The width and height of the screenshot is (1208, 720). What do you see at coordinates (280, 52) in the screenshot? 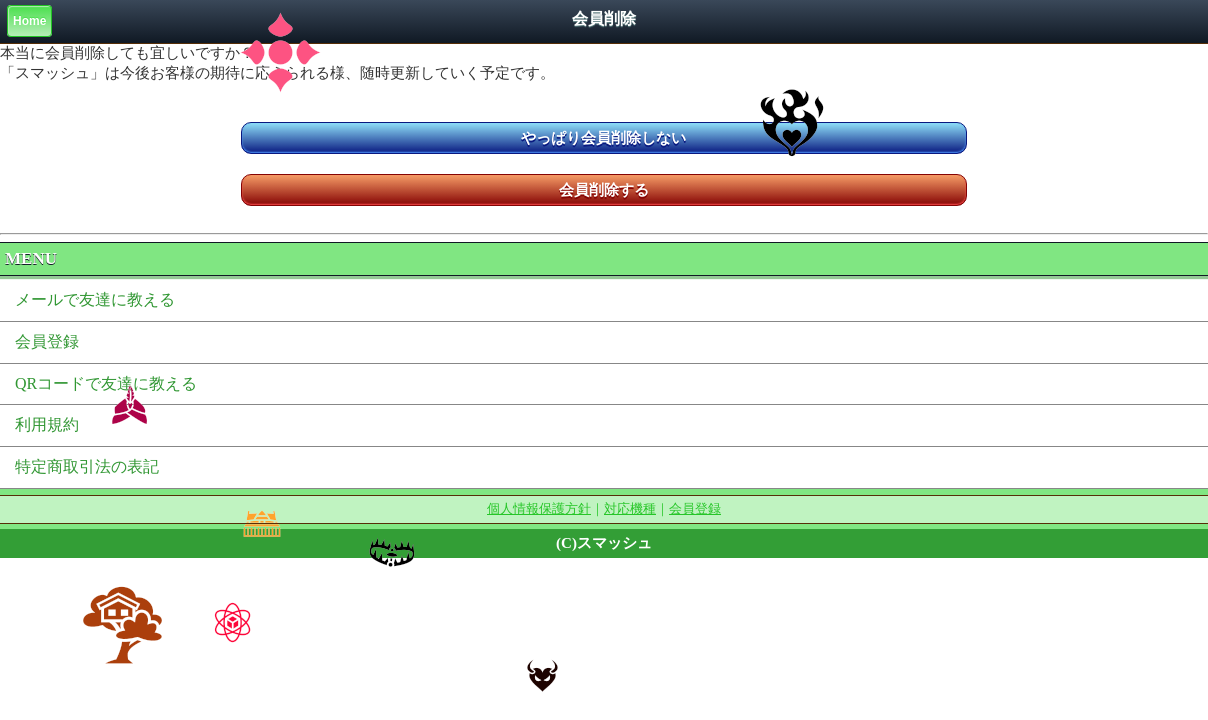
I see `indicates luck or chance-based game mechanic` at bounding box center [280, 52].